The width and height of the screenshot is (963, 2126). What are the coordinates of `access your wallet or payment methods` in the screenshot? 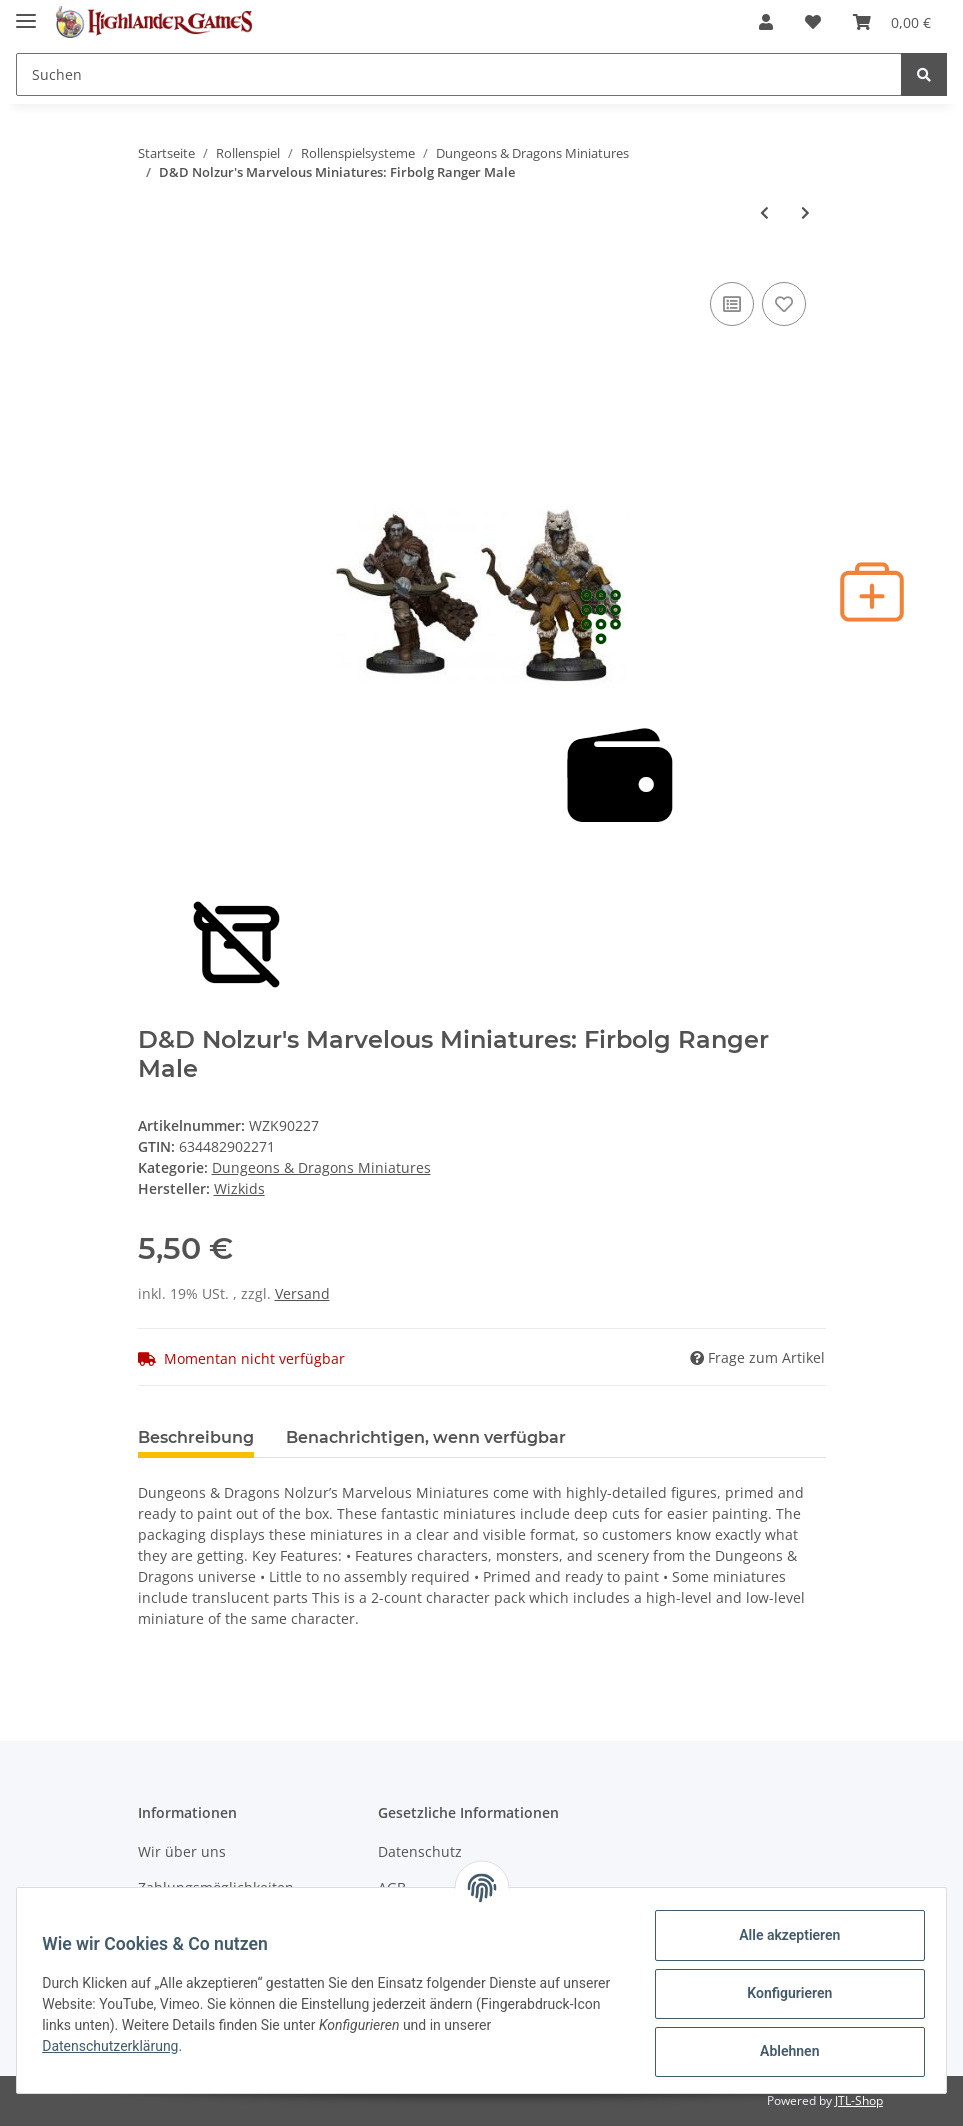 It's located at (620, 777).